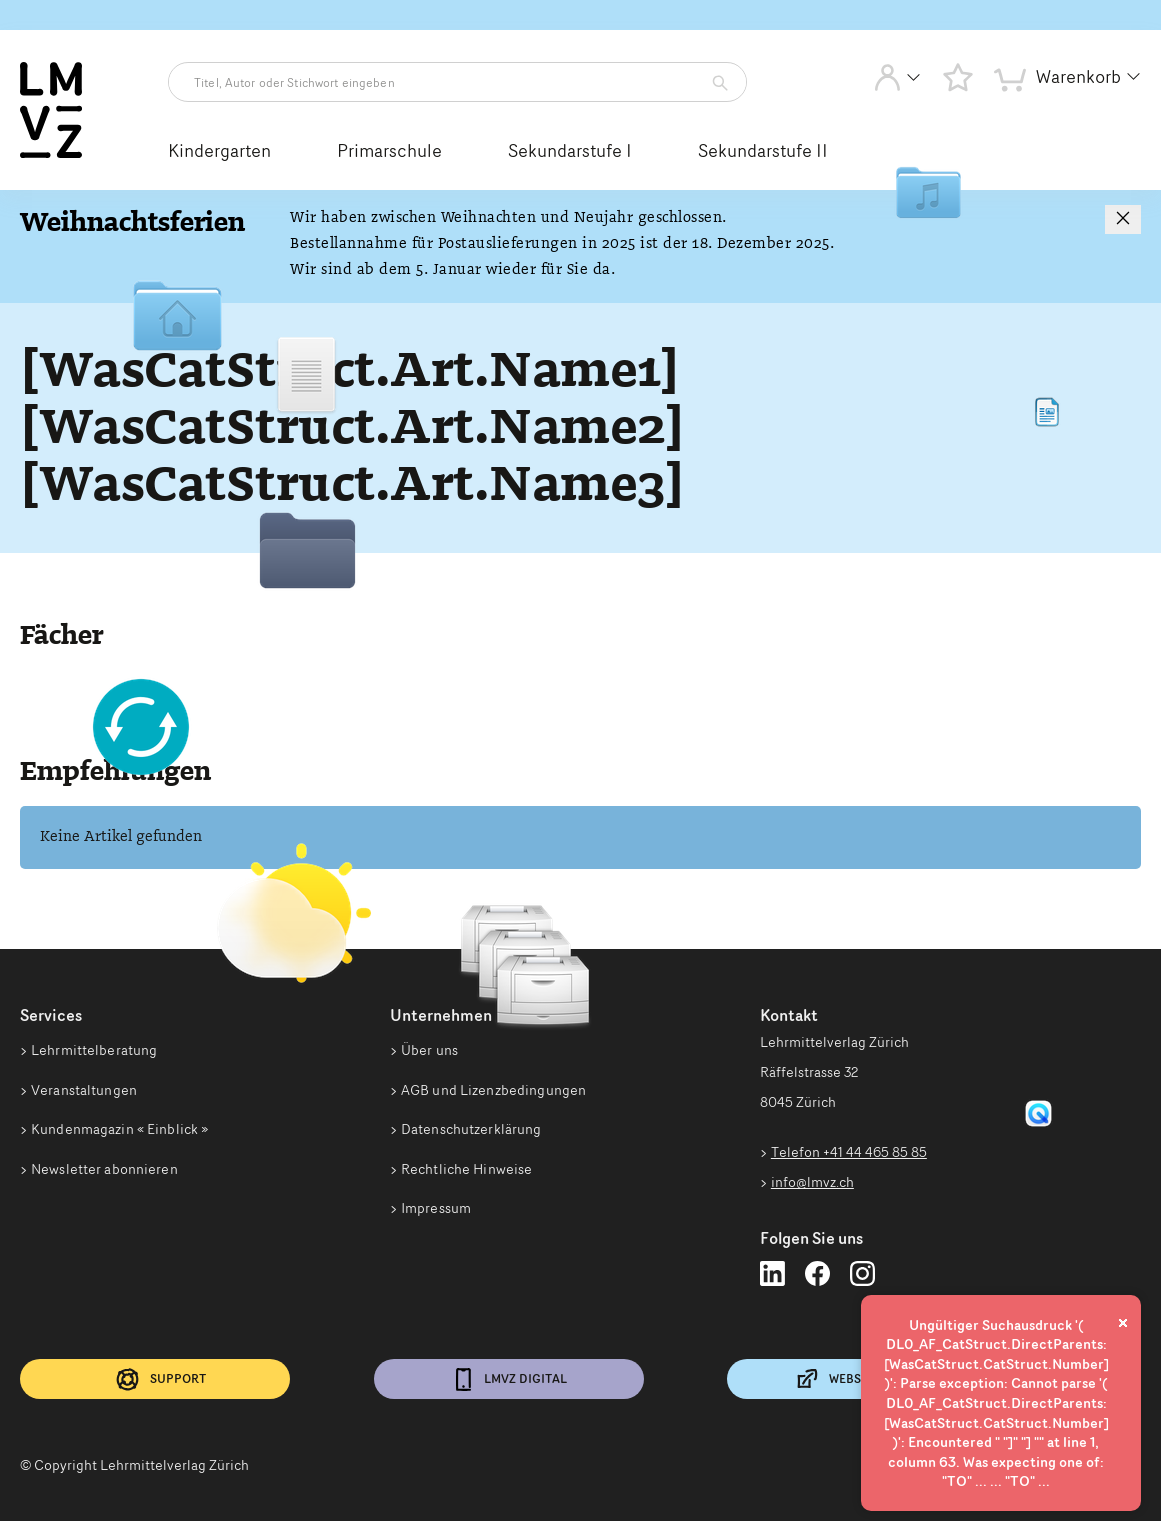 This screenshot has width=1161, height=1521. Describe the element at coordinates (306, 375) in the screenshot. I see `open a text template file` at that location.